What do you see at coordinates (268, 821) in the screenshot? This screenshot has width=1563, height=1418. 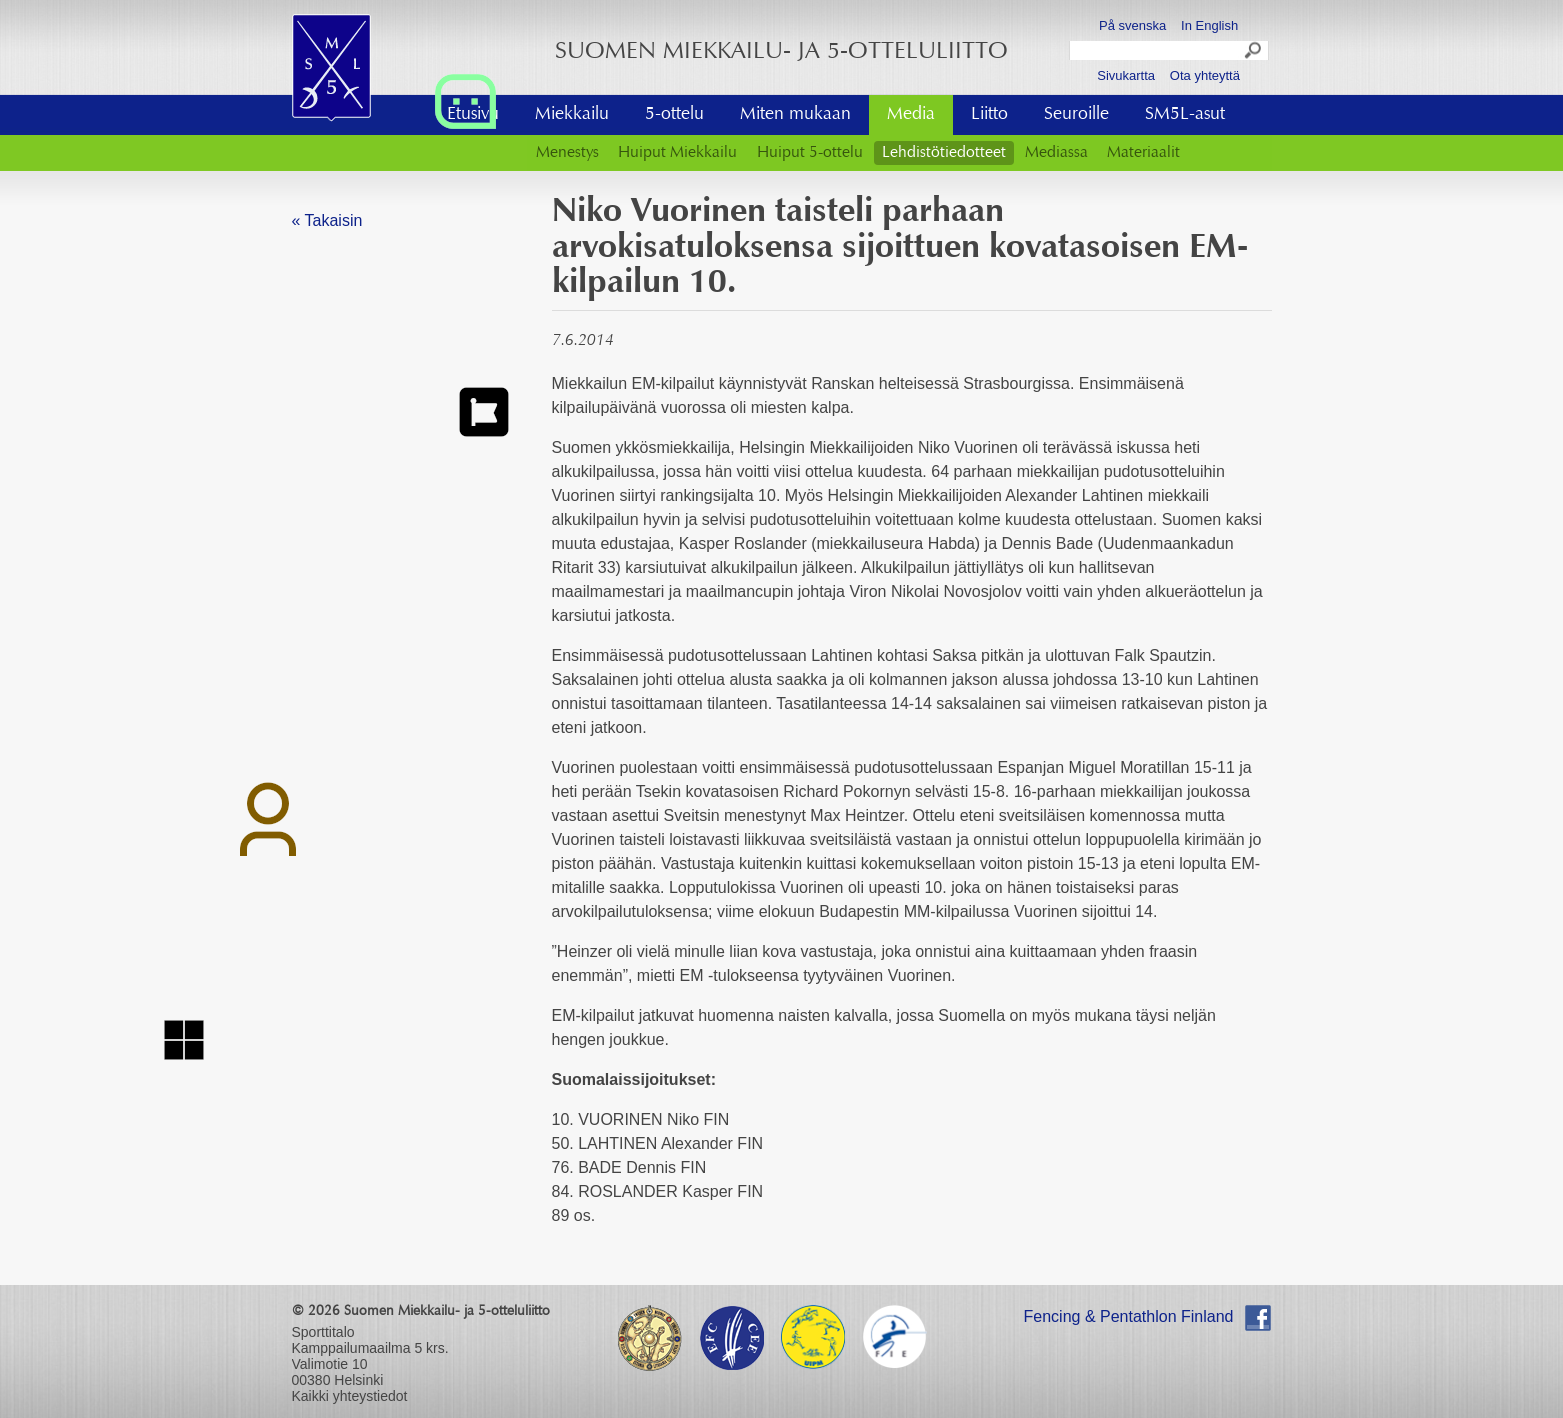 I see `view your profile` at bounding box center [268, 821].